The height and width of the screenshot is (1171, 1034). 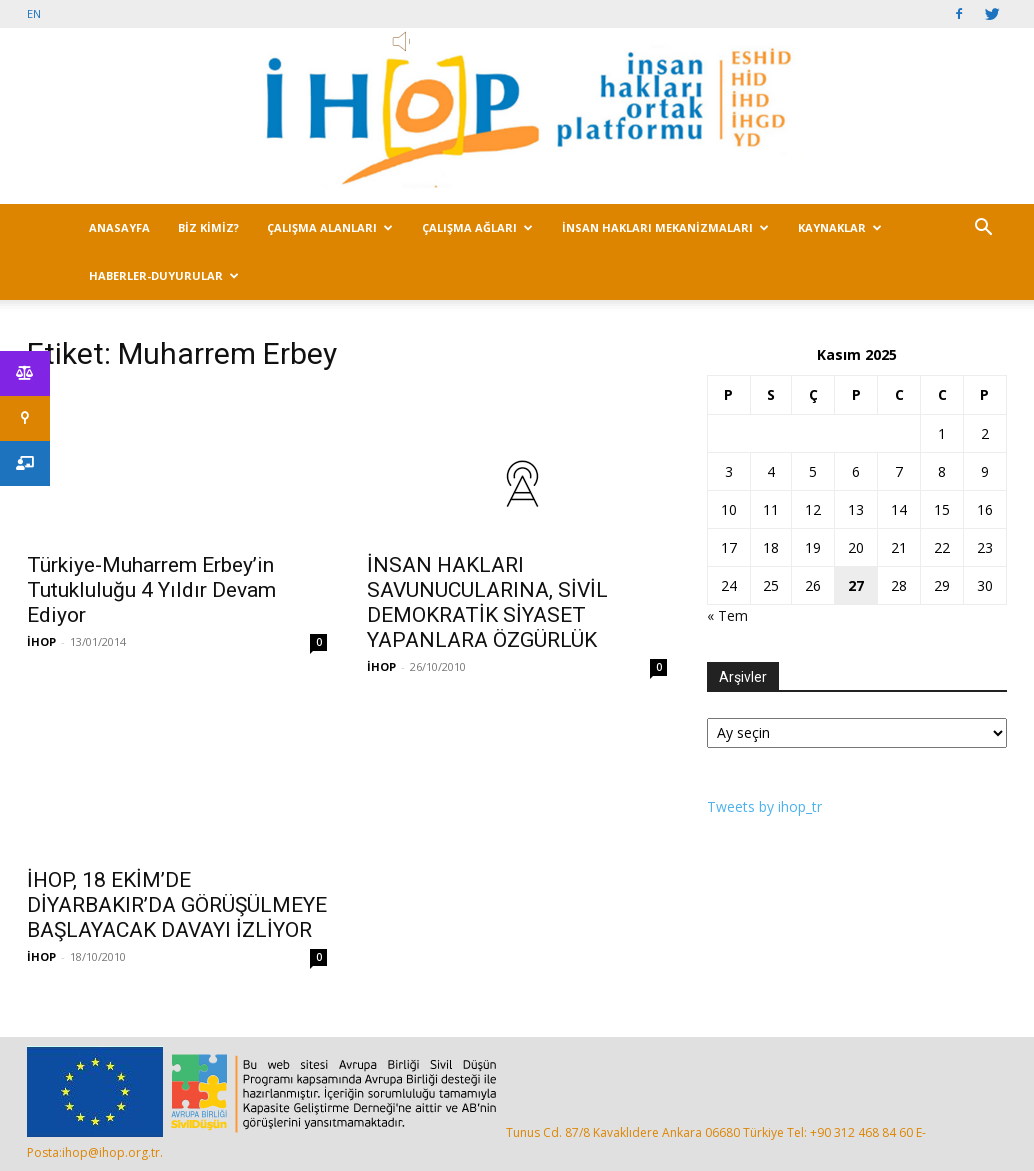 What do you see at coordinates (522, 484) in the screenshot?
I see `indicates cellular network signal or connectivity` at bounding box center [522, 484].